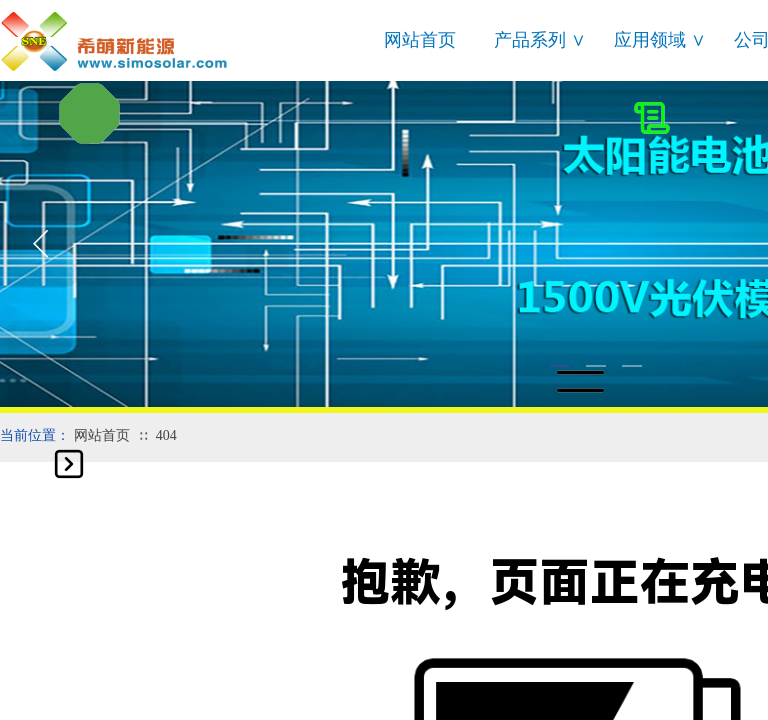 This screenshot has width=768, height=720. Describe the element at coordinates (69, 464) in the screenshot. I see `navigate to the next item or page` at that location.